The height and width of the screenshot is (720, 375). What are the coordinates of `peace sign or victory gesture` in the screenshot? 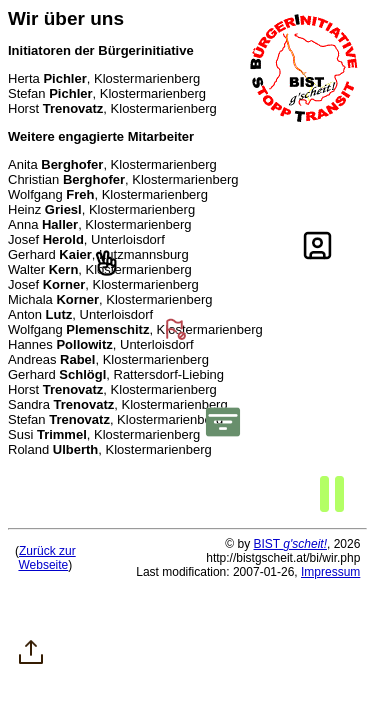 It's located at (107, 263).